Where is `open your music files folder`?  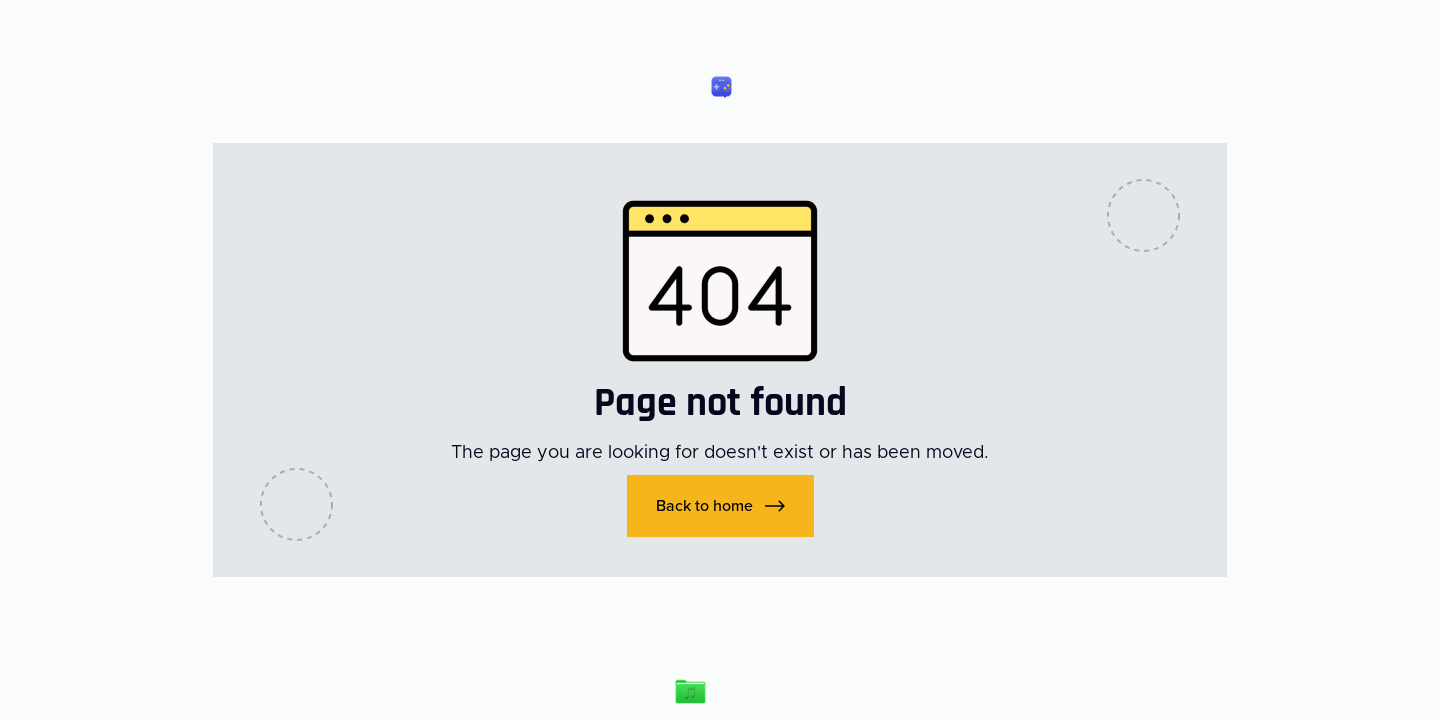 open your music files folder is located at coordinates (690, 691).